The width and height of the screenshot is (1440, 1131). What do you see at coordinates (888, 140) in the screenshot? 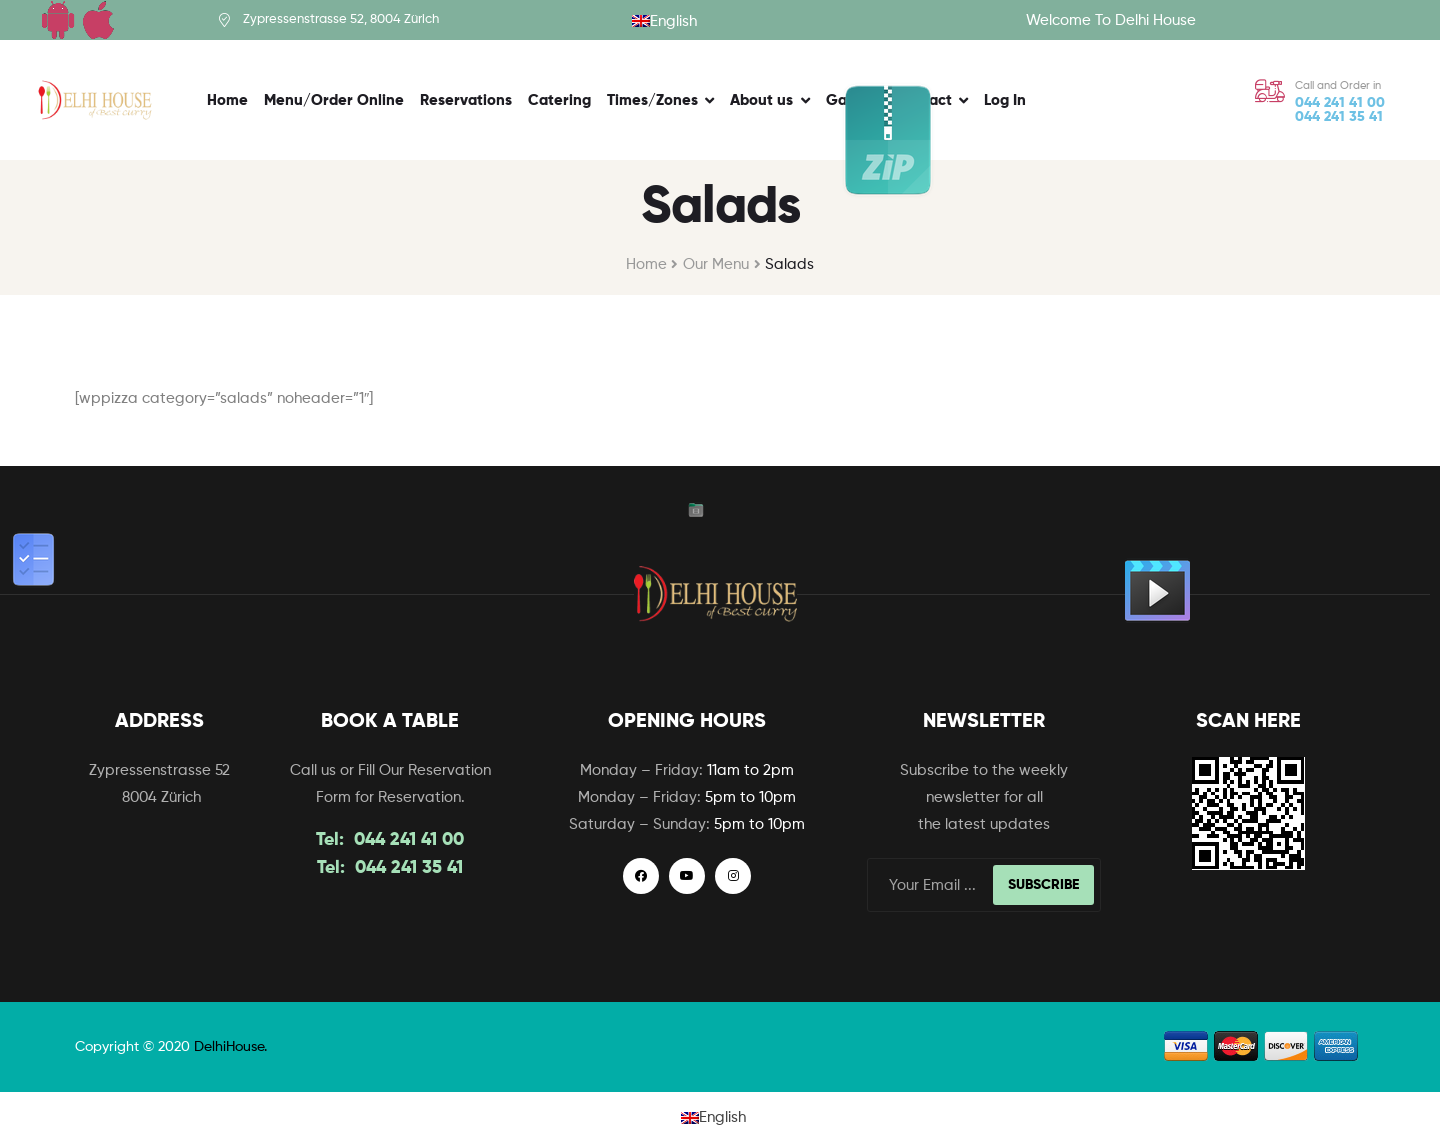
I see `open a compressed zip archive` at bounding box center [888, 140].